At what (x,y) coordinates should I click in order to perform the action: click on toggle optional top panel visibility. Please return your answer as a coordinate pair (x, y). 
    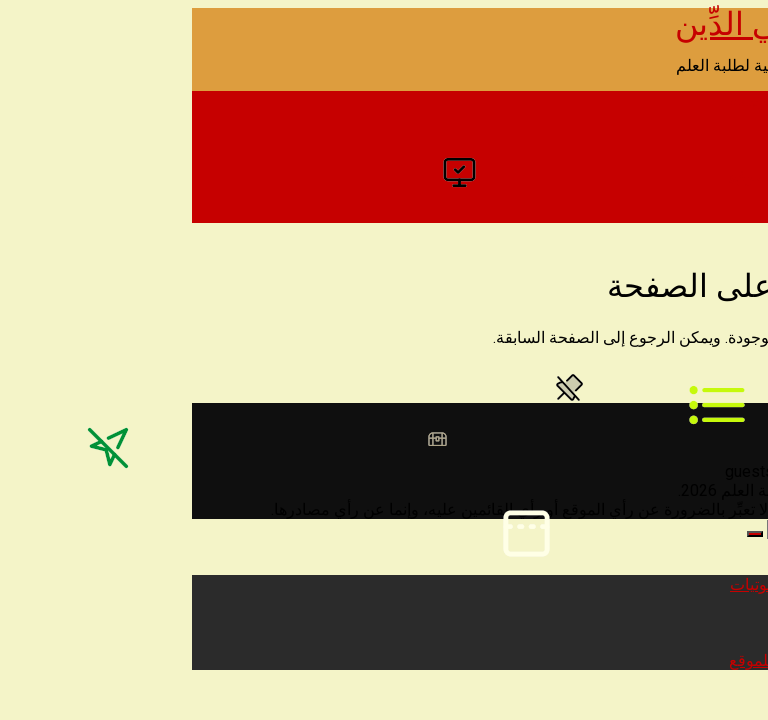
    Looking at the image, I should click on (526, 533).